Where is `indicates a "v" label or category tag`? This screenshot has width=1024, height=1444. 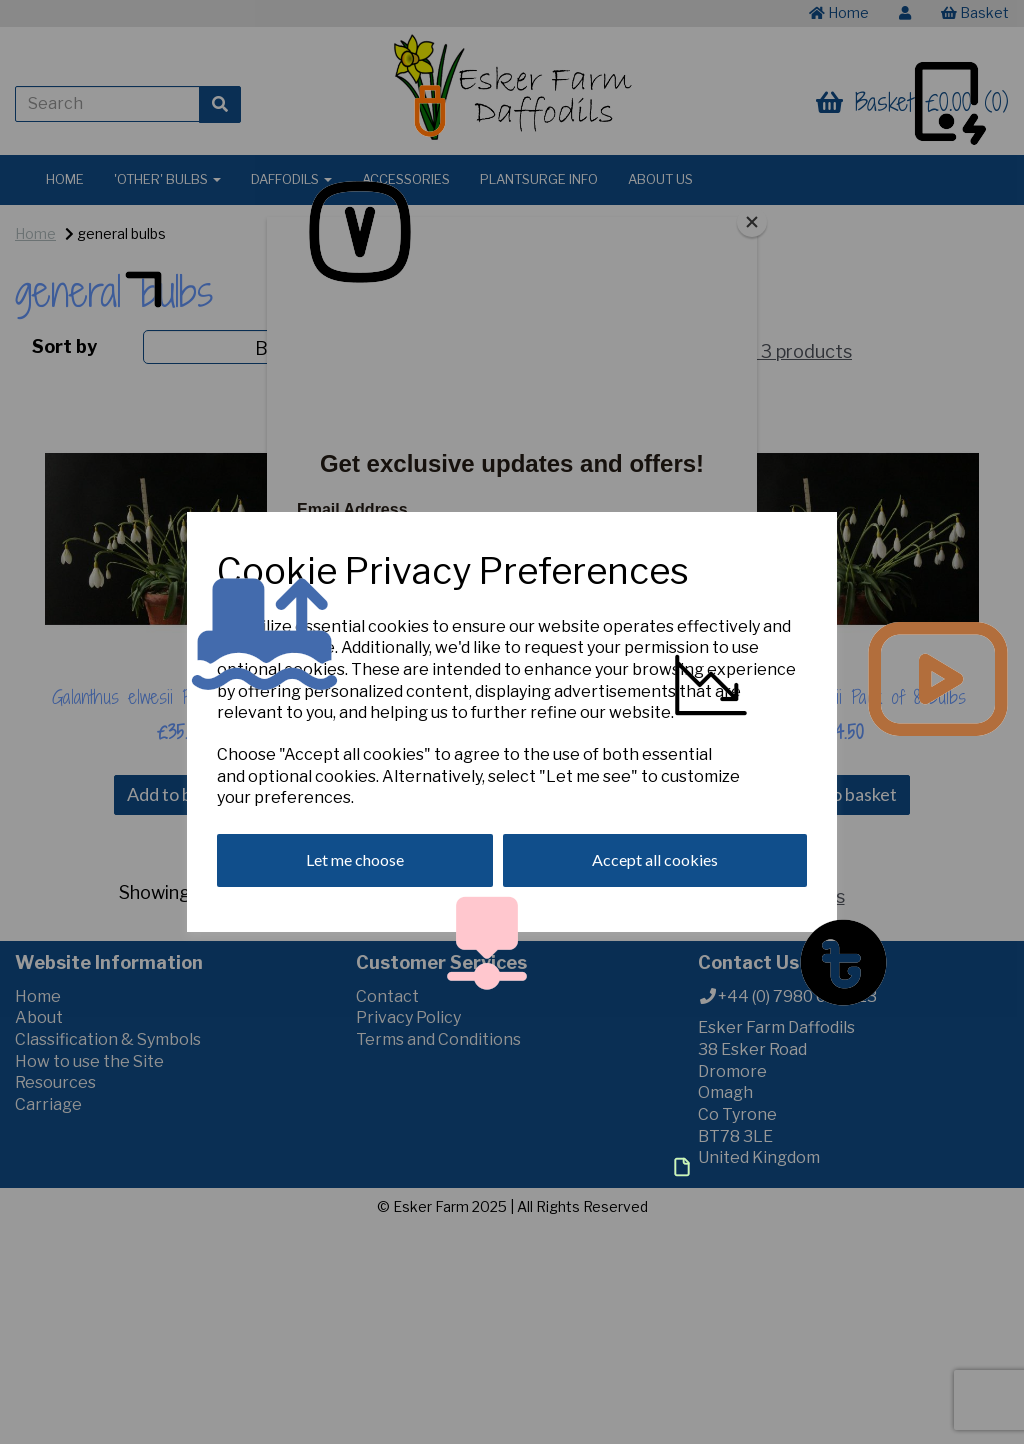 indicates a "v" label or category tag is located at coordinates (360, 232).